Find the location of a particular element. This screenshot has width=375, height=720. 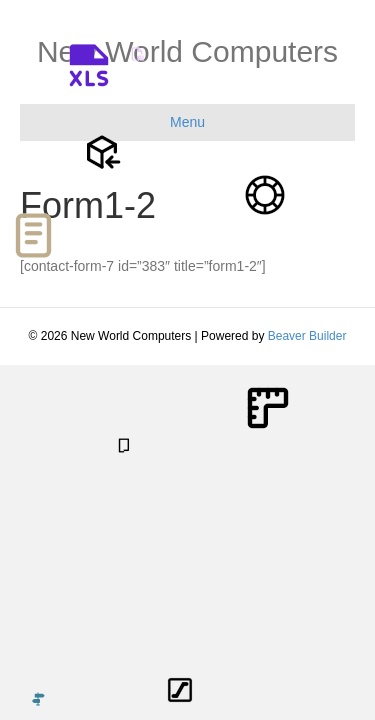

access measurement tools is located at coordinates (268, 408).